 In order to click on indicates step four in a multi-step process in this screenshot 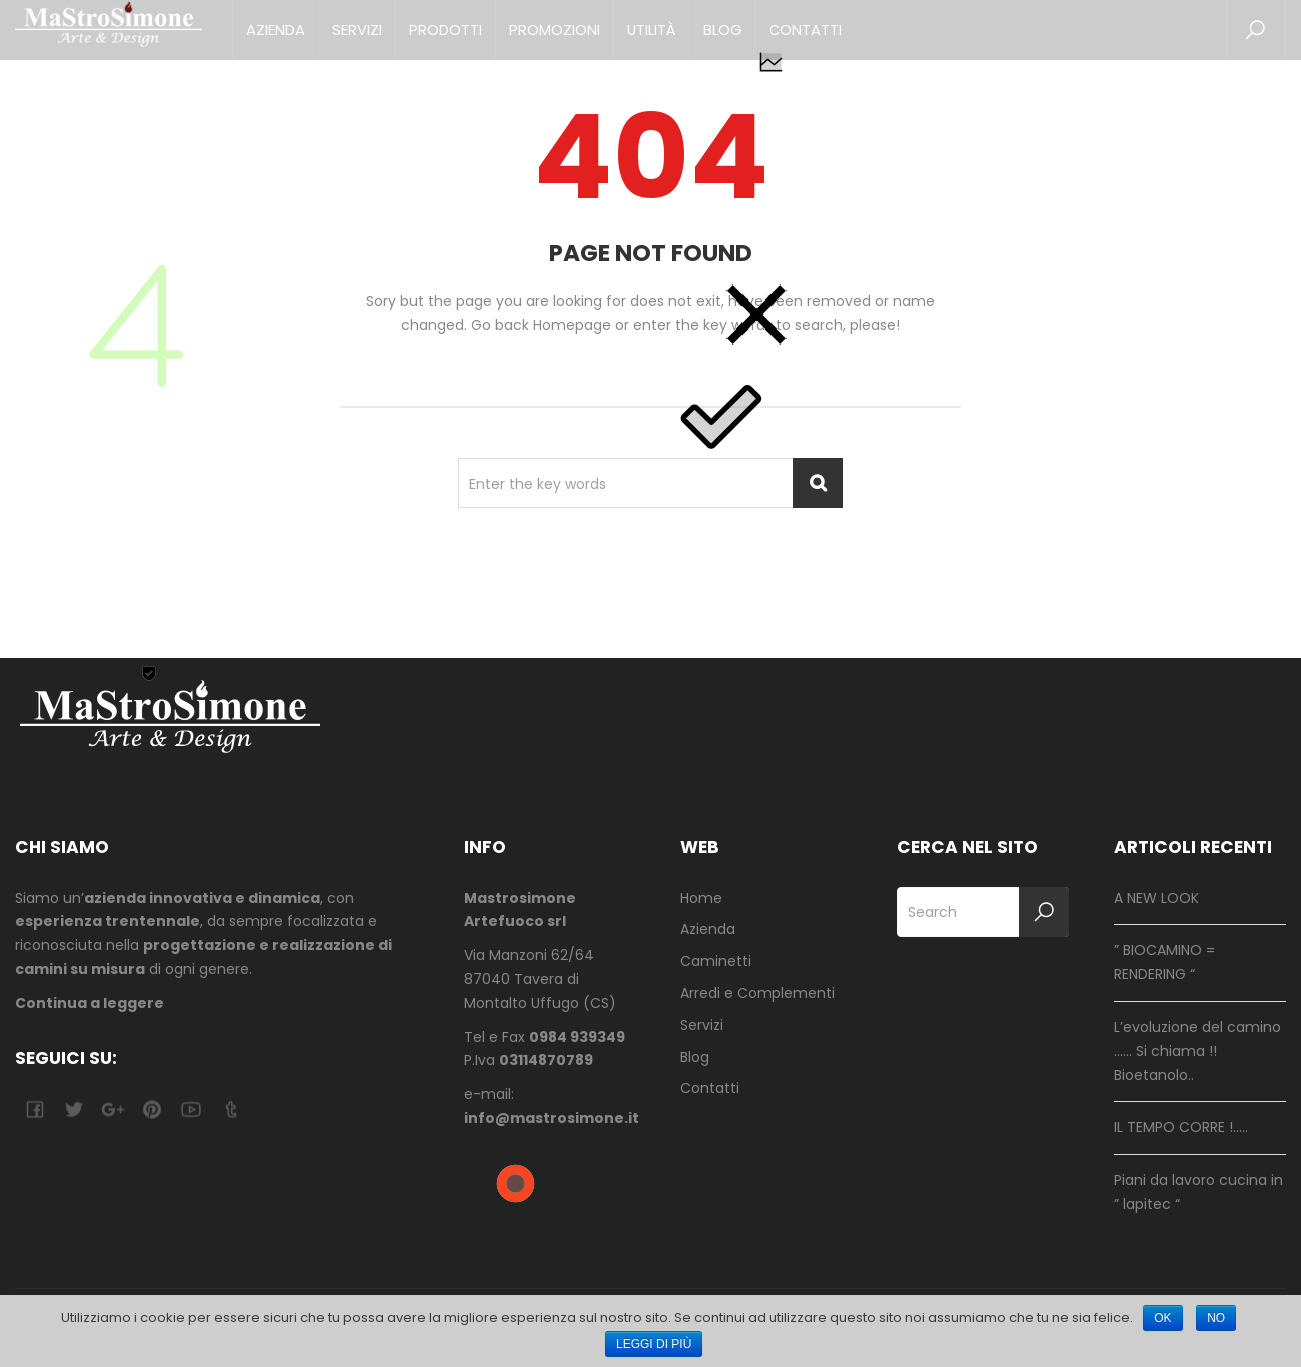, I will do `click(139, 326)`.